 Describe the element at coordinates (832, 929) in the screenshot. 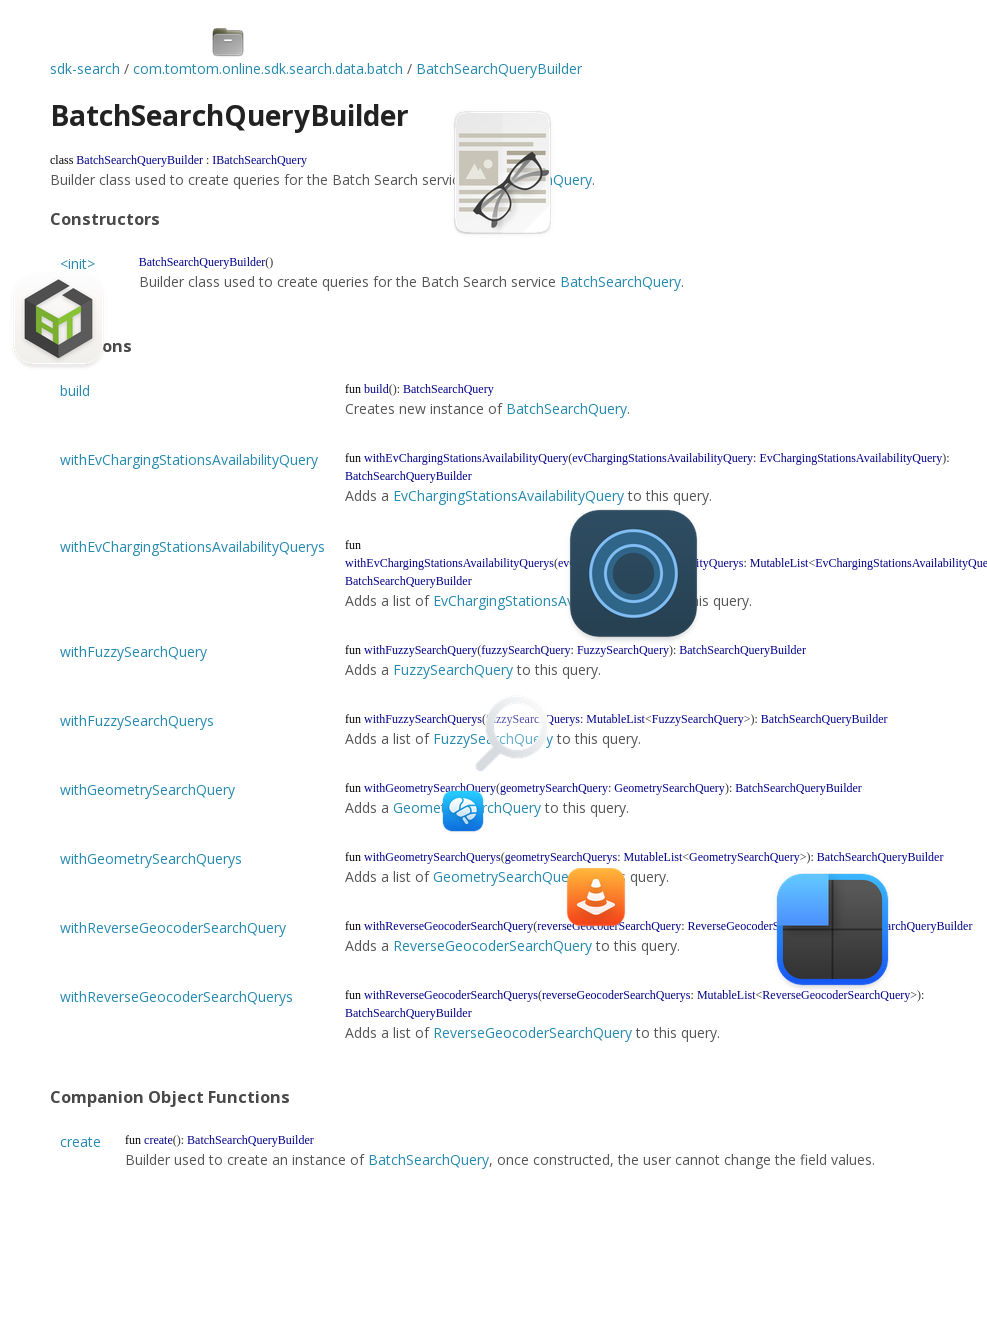

I see `switch between virtual desktops or workspaces` at that location.